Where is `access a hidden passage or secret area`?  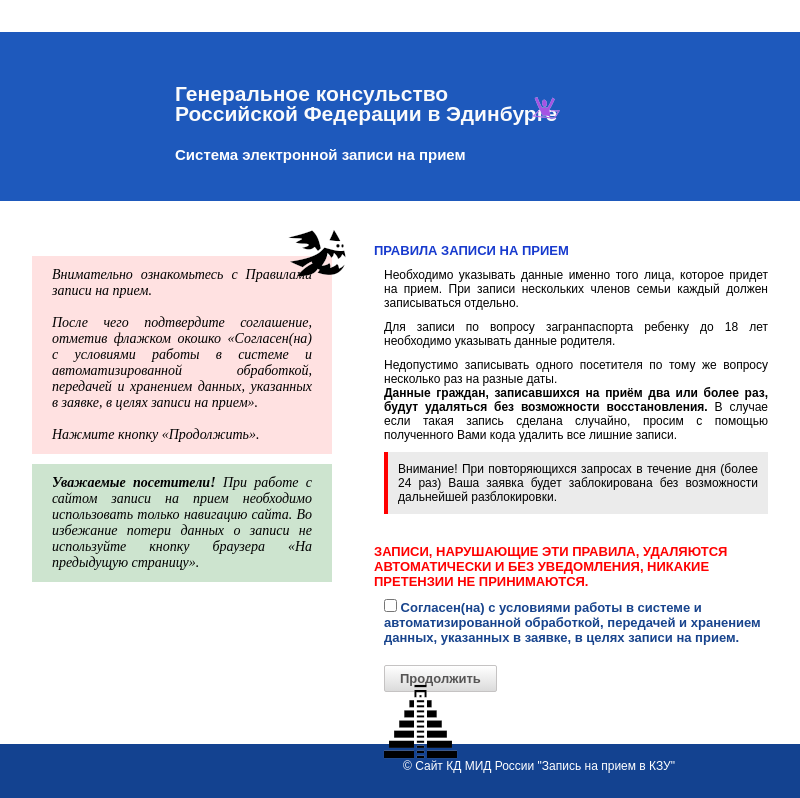 access a hidden passage or secret area is located at coordinates (546, 108).